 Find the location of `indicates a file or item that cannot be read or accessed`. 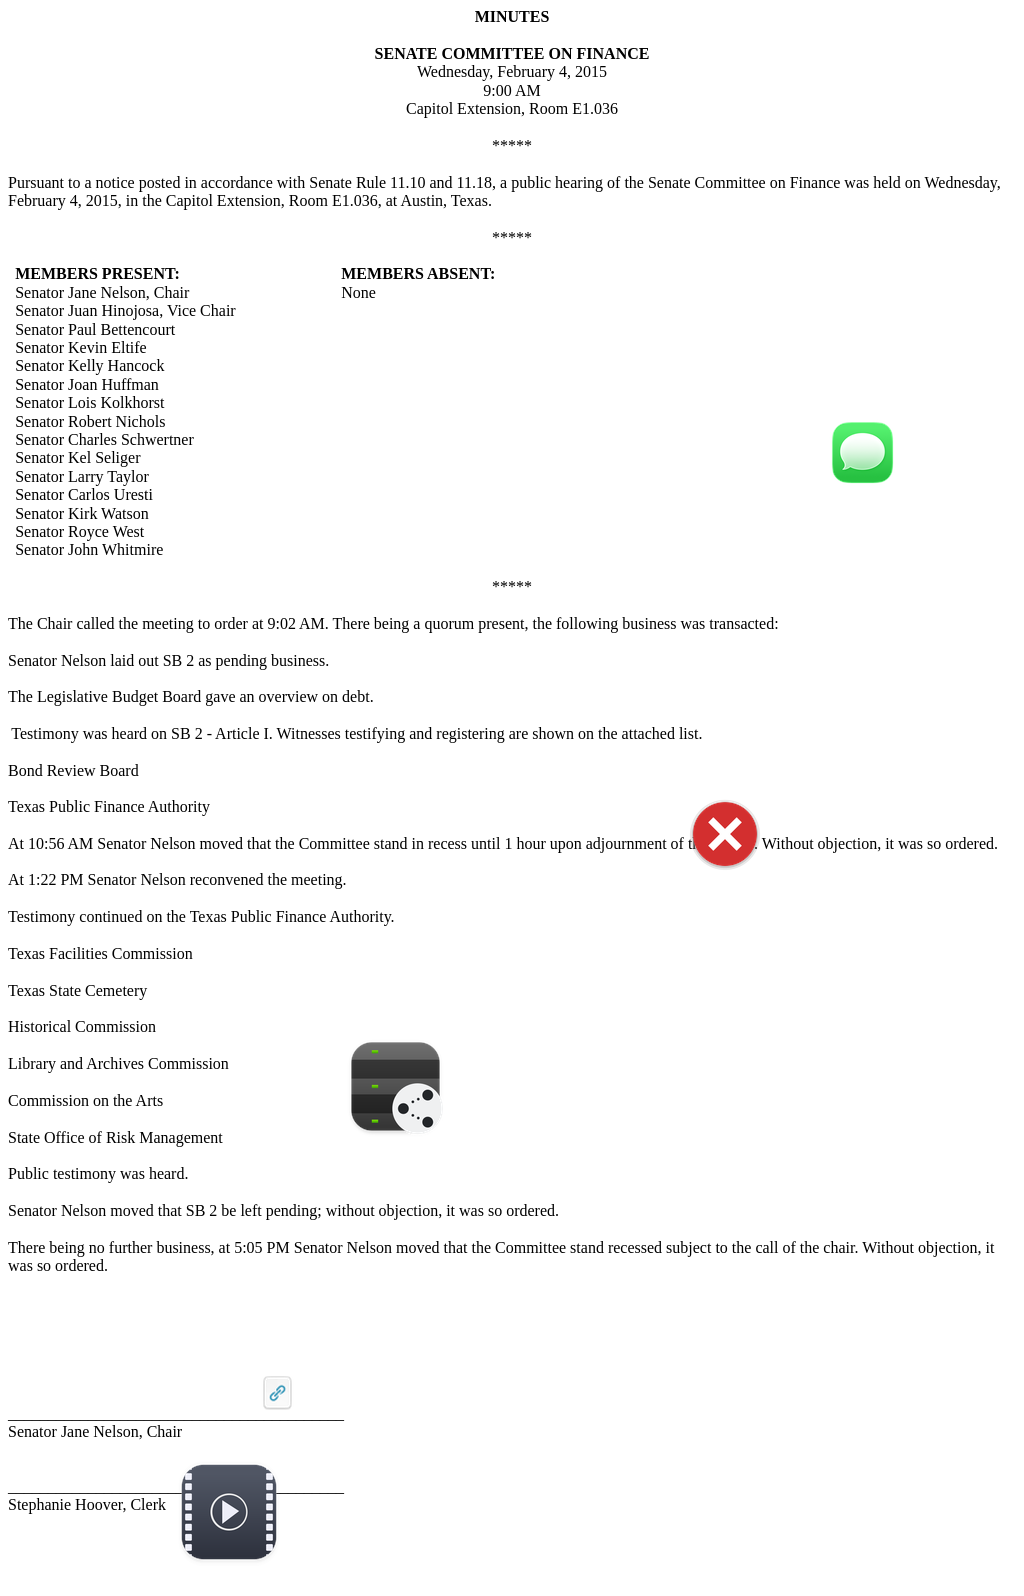

indicates a file or item that cannot be read or accessed is located at coordinates (725, 834).